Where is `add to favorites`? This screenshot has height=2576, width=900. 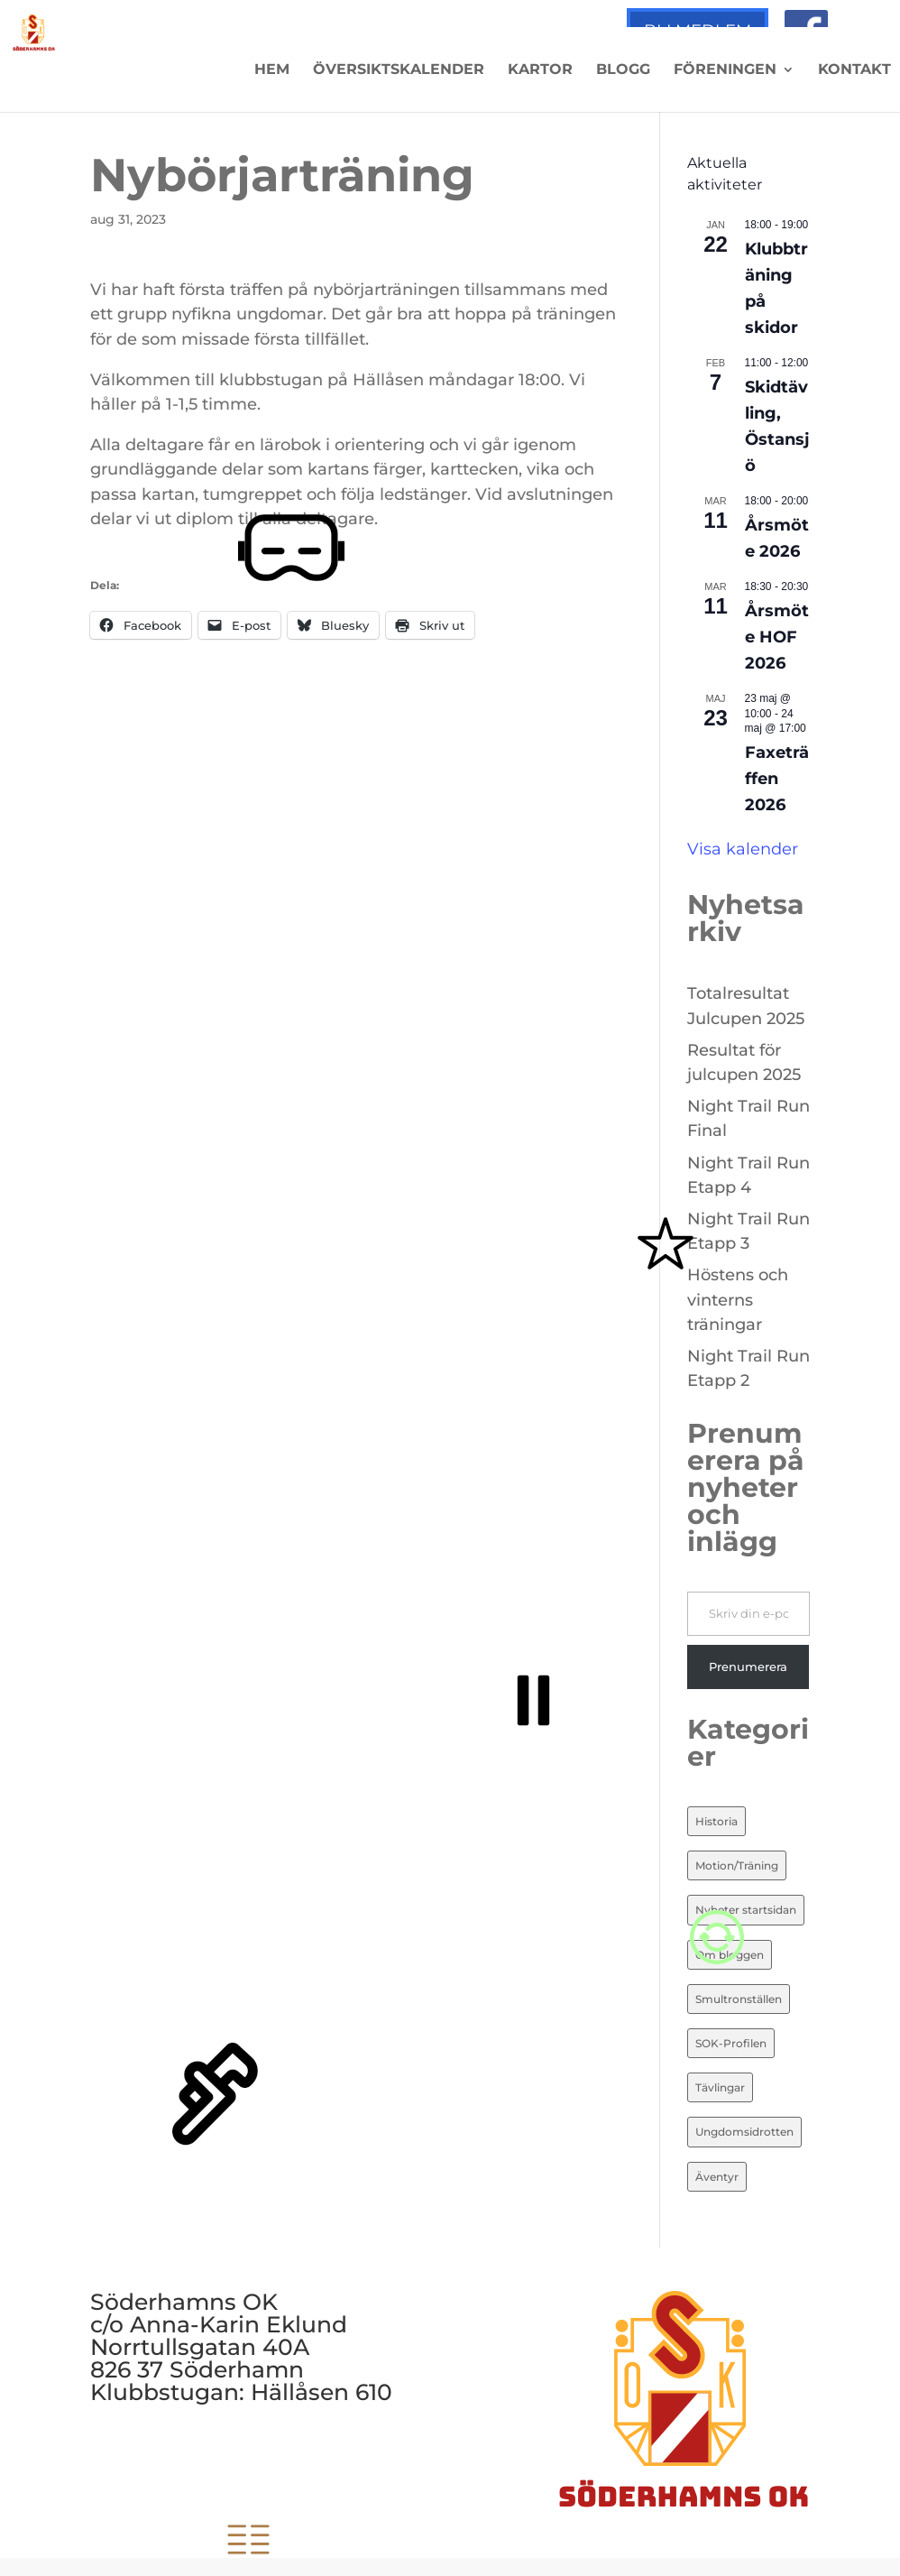 add to favorites is located at coordinates (666, 1243).